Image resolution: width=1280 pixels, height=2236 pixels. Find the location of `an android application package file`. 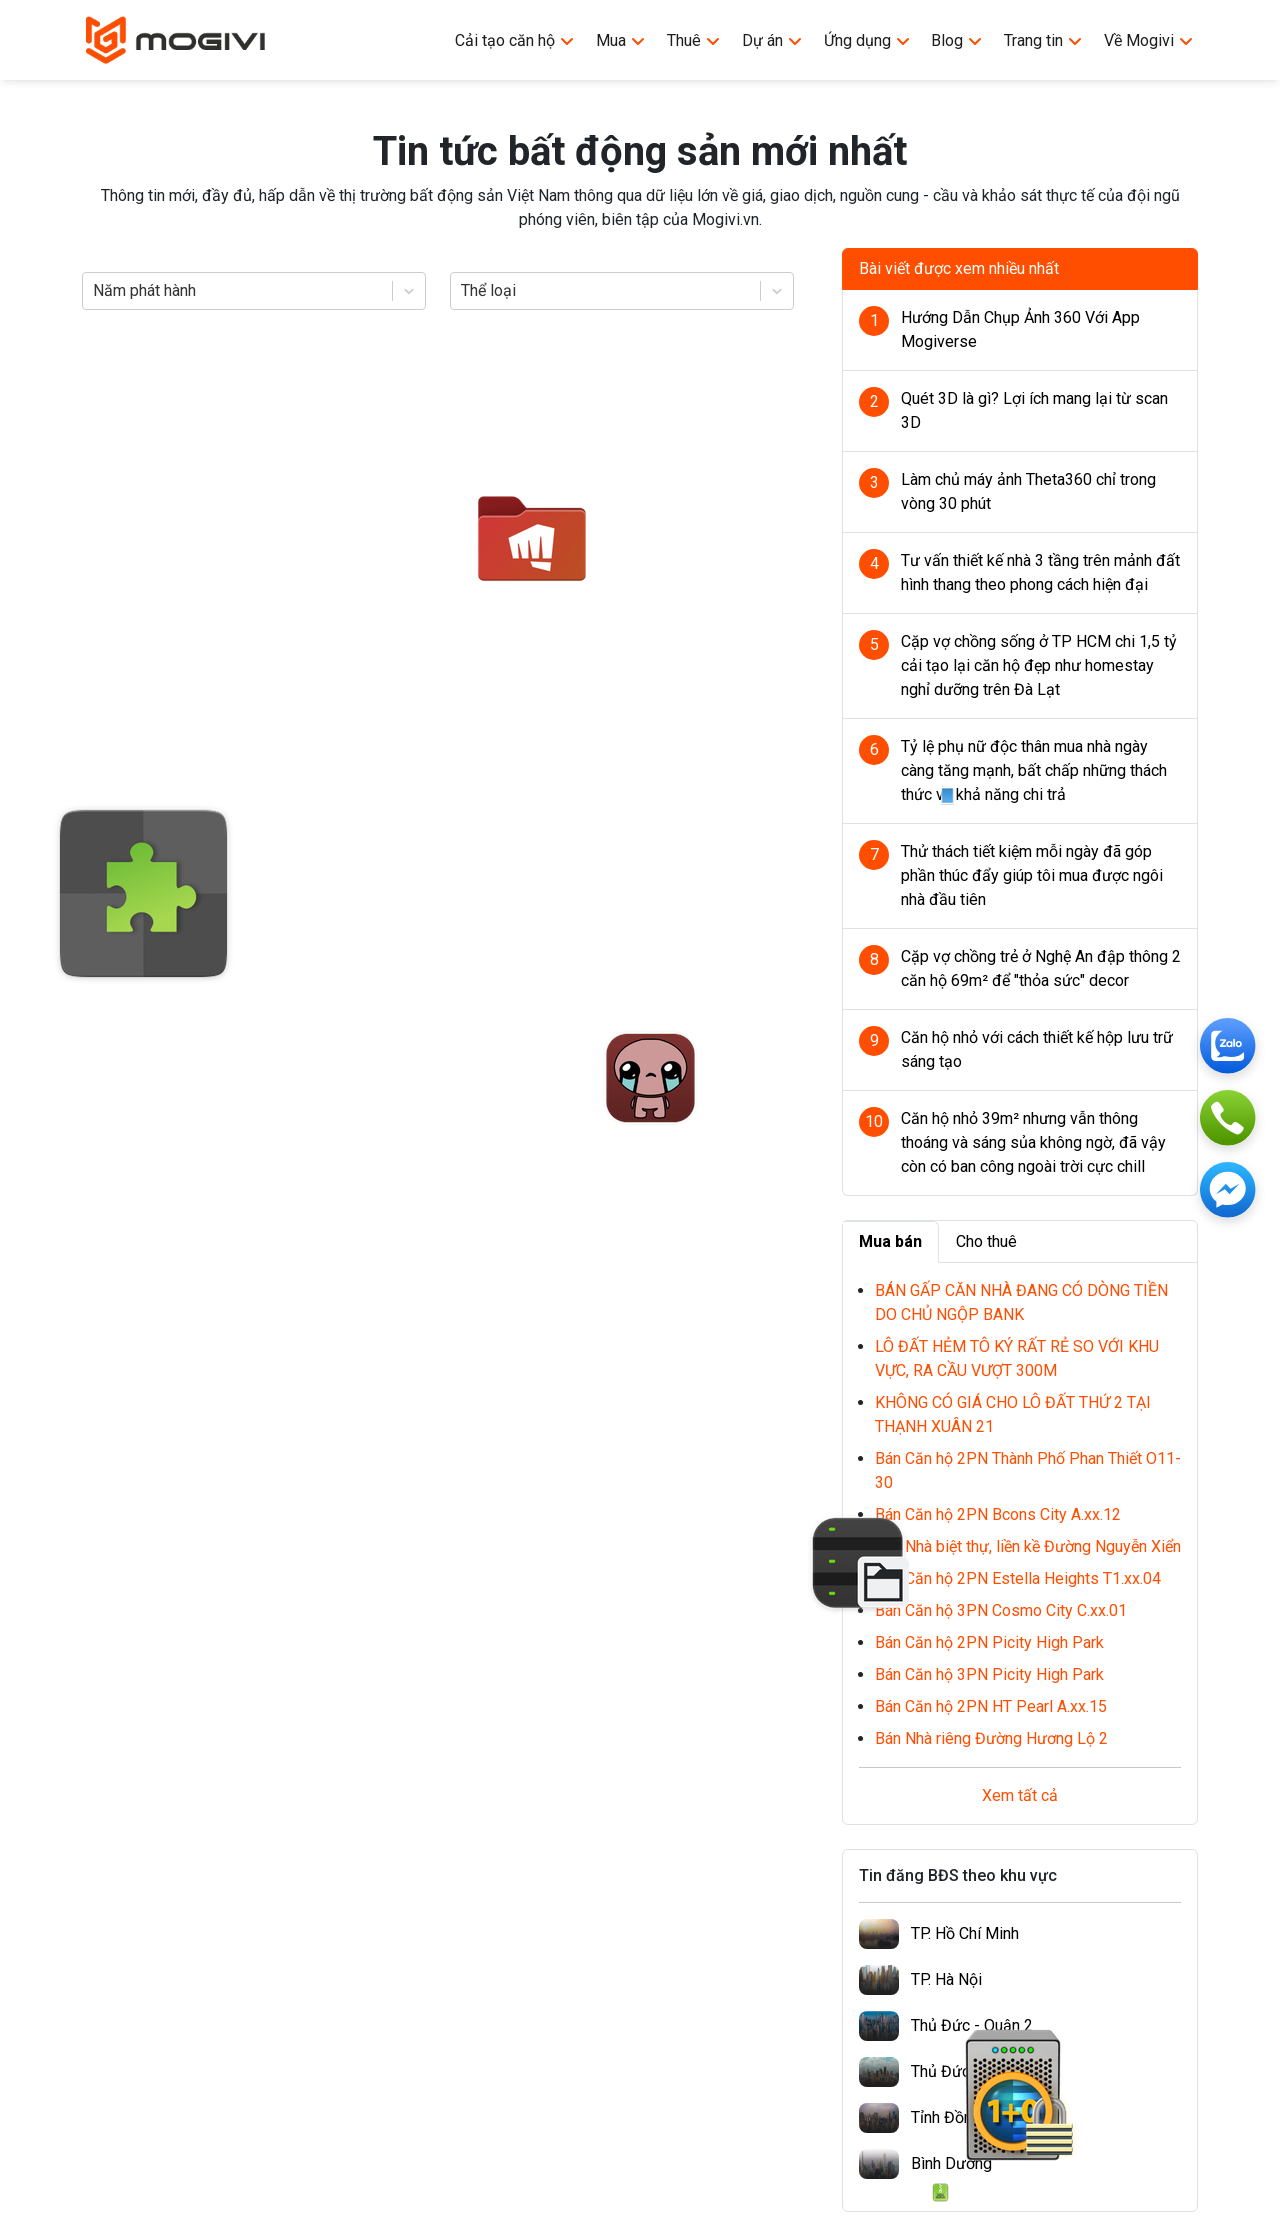

an android application package file is located at coordinates (940, 2192).